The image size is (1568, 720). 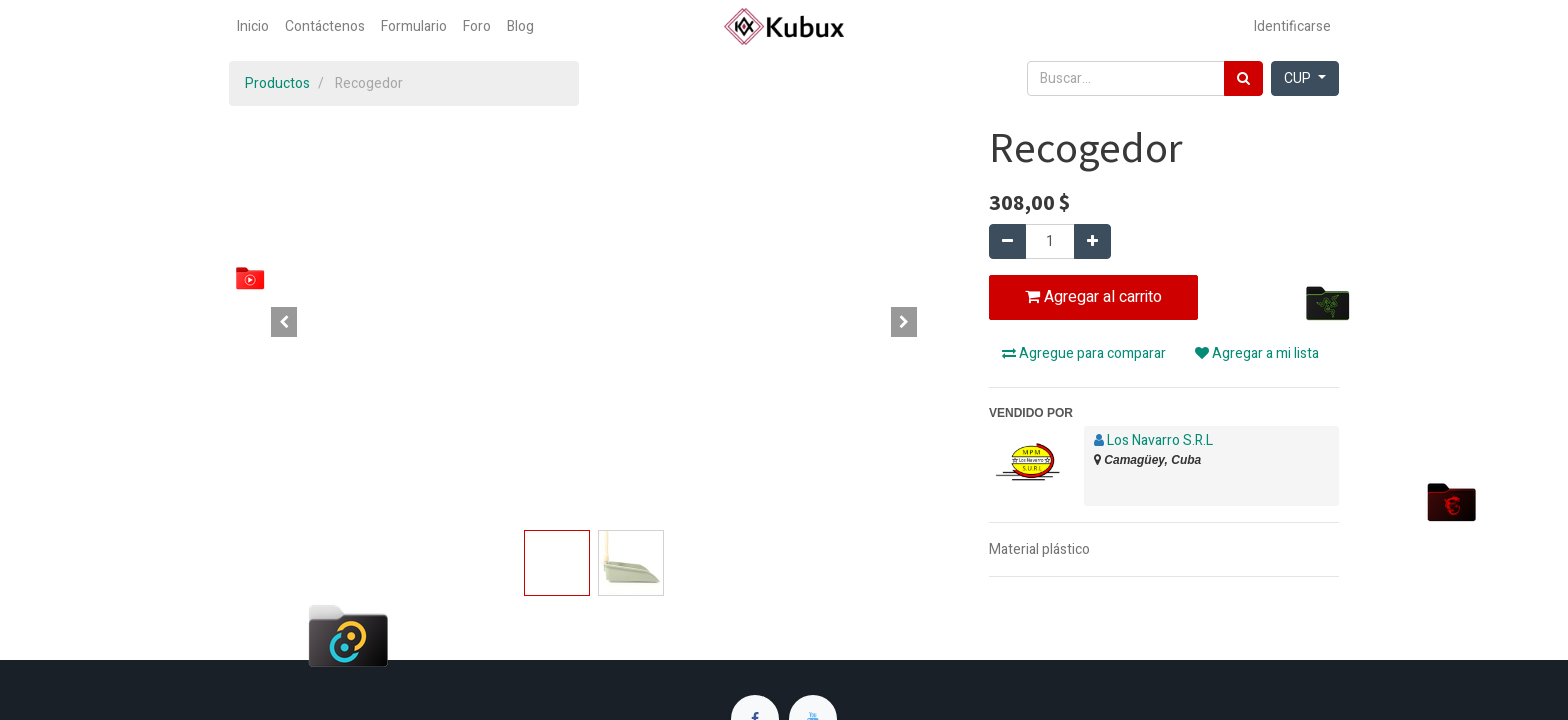 I want to click on open razer gaming software folder, so click(x=1327, y=304).